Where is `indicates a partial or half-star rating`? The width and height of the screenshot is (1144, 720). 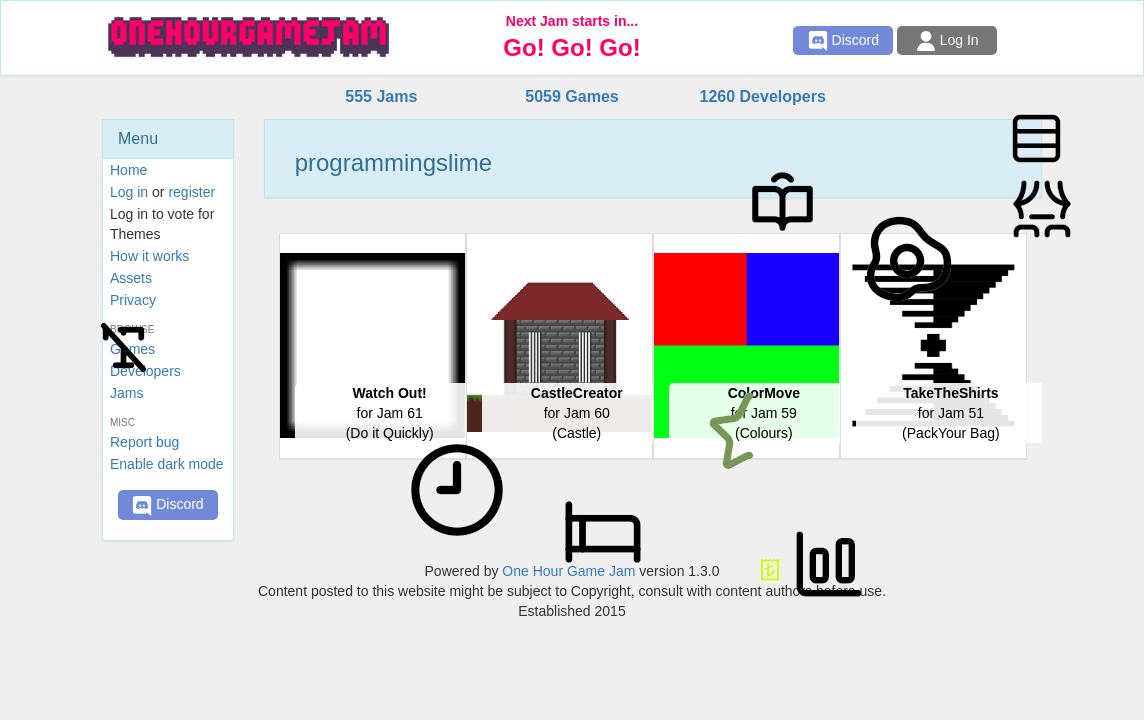
indicates a partial or half-star rating is located at coordinates (749, 432).